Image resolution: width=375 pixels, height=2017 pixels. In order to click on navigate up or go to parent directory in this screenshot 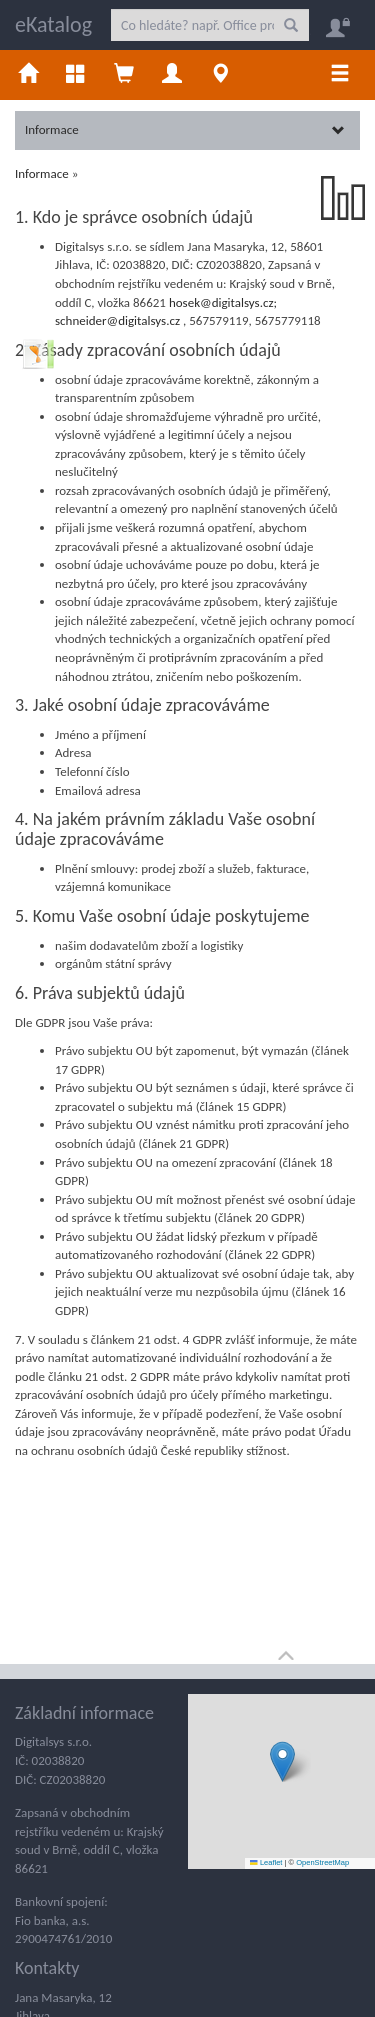, I will do `click(286, 1655)`.